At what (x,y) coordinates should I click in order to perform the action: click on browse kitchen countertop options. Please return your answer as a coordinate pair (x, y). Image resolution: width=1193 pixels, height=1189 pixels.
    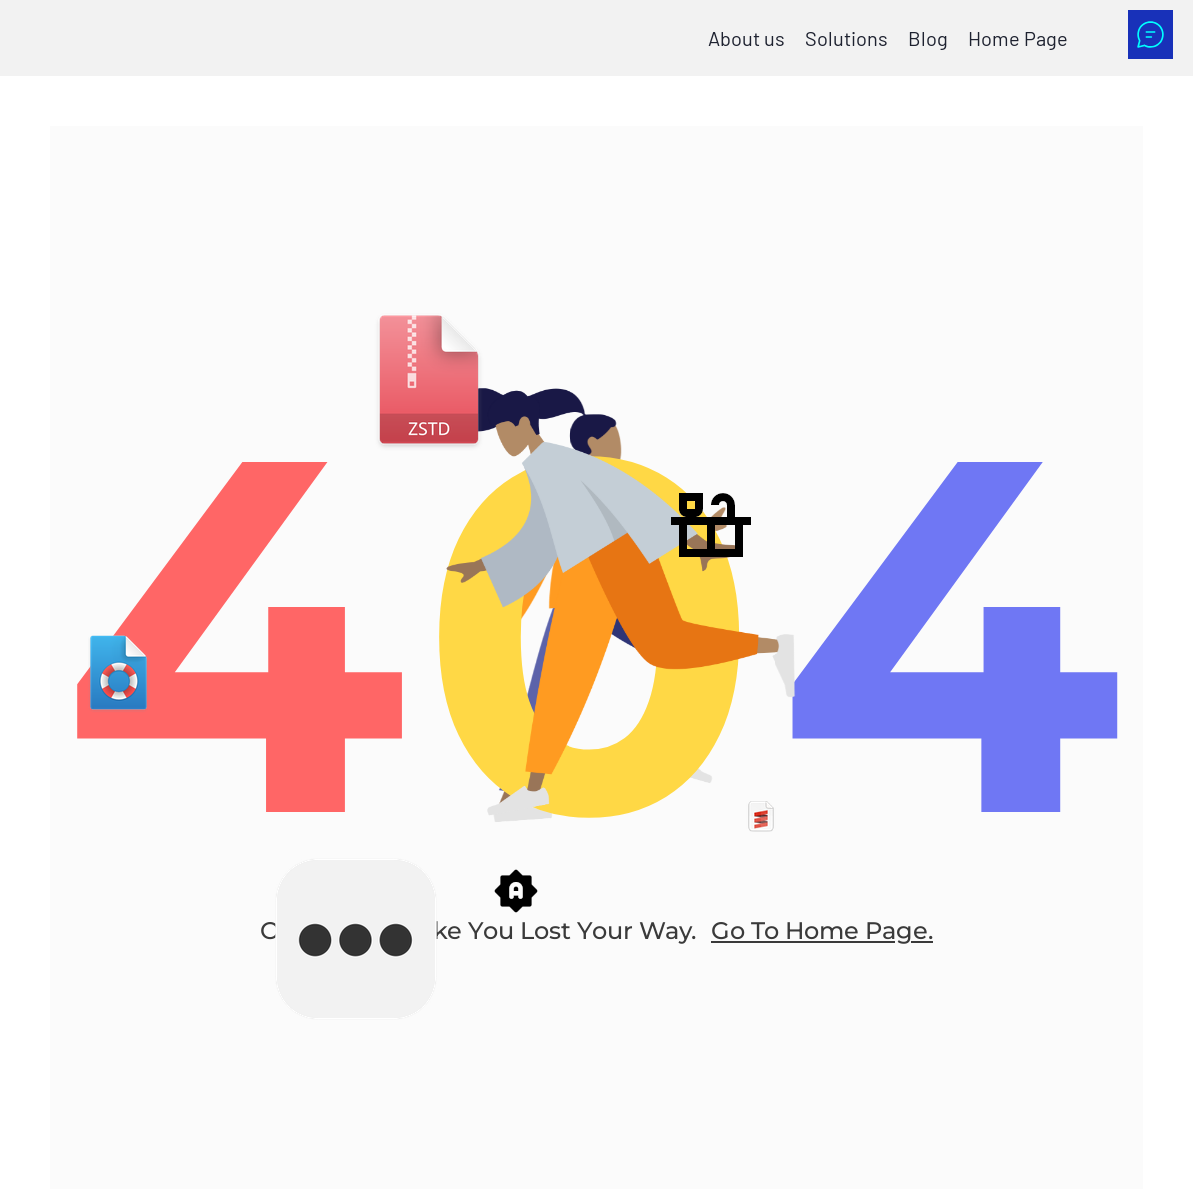
    Looking at the image, I should click on (711, 525).